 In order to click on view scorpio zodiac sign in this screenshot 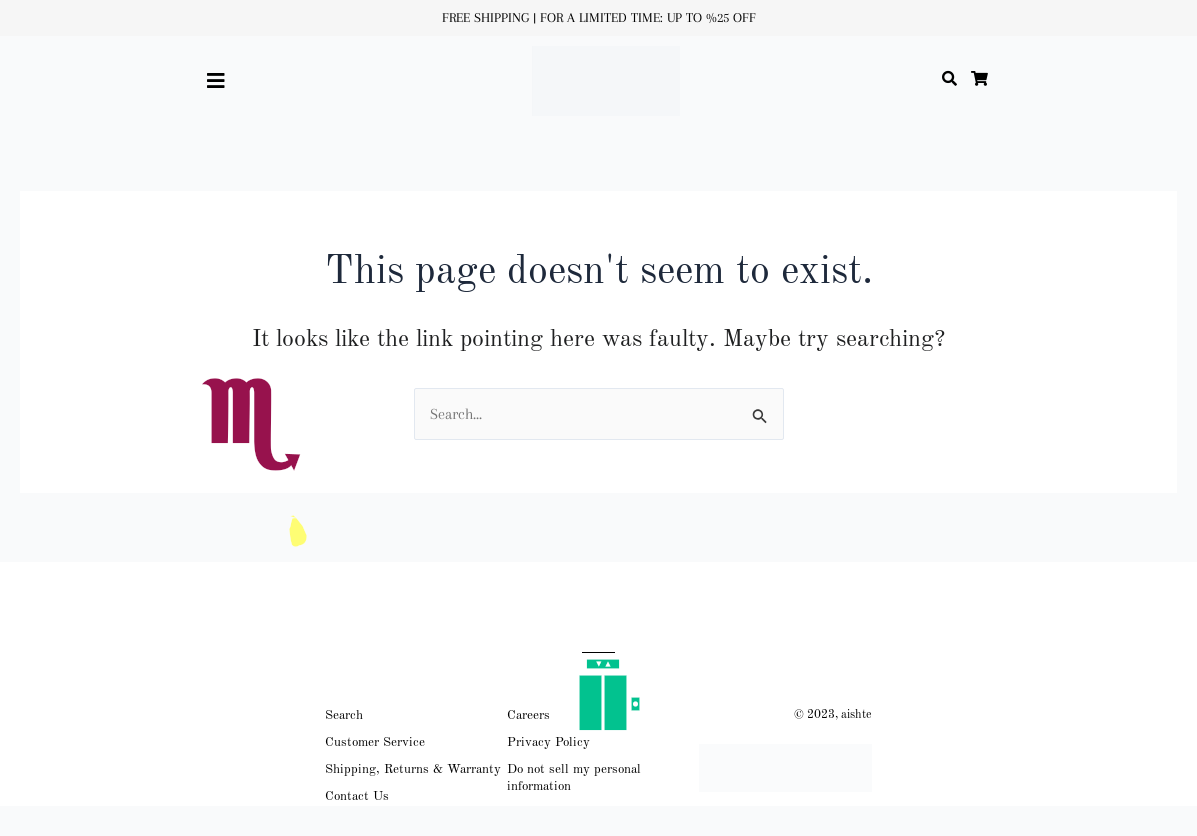, I will do `click(251, 426)`.